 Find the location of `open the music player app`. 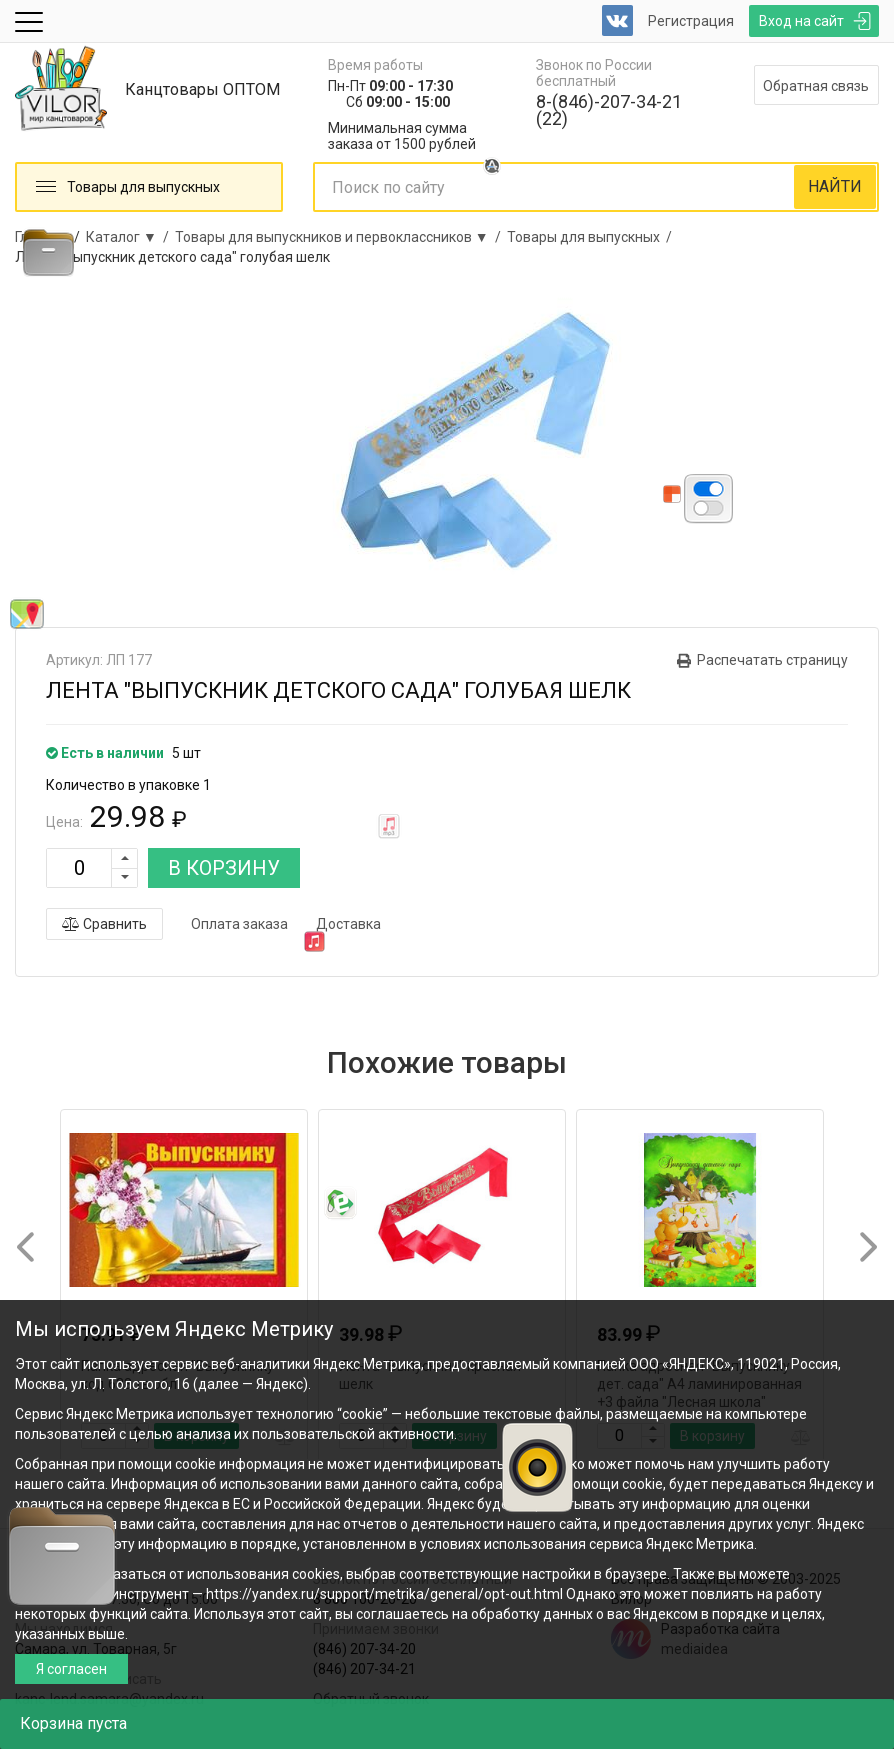

open the music player app is located at coordinates (314, 941).